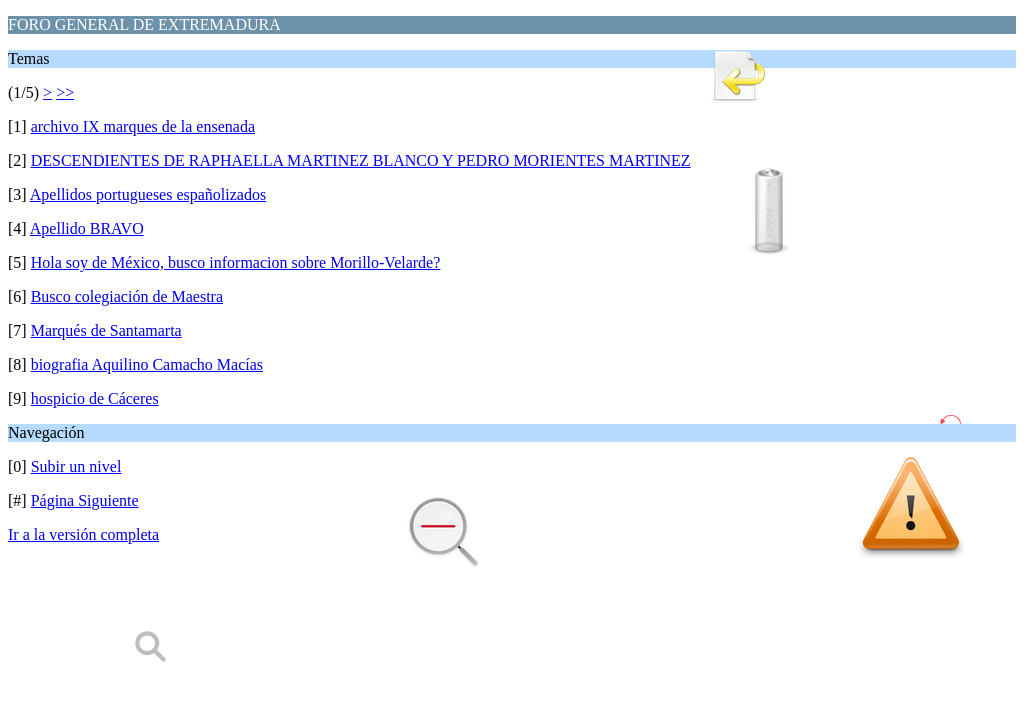 Image resolution: width=1024 pixels, height=720 pixels. Describe the element at coordinates (737, 75) in the screenshot. I see `revert document to previous version` at that location.